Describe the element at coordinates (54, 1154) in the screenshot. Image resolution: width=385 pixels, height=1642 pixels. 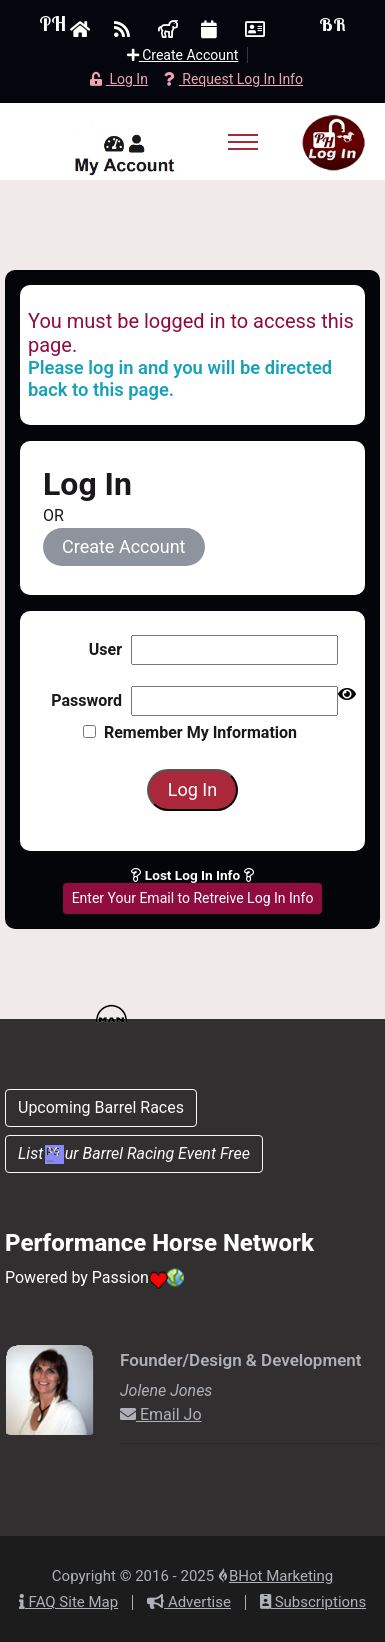
I see `open phpstorm ide` at that location.